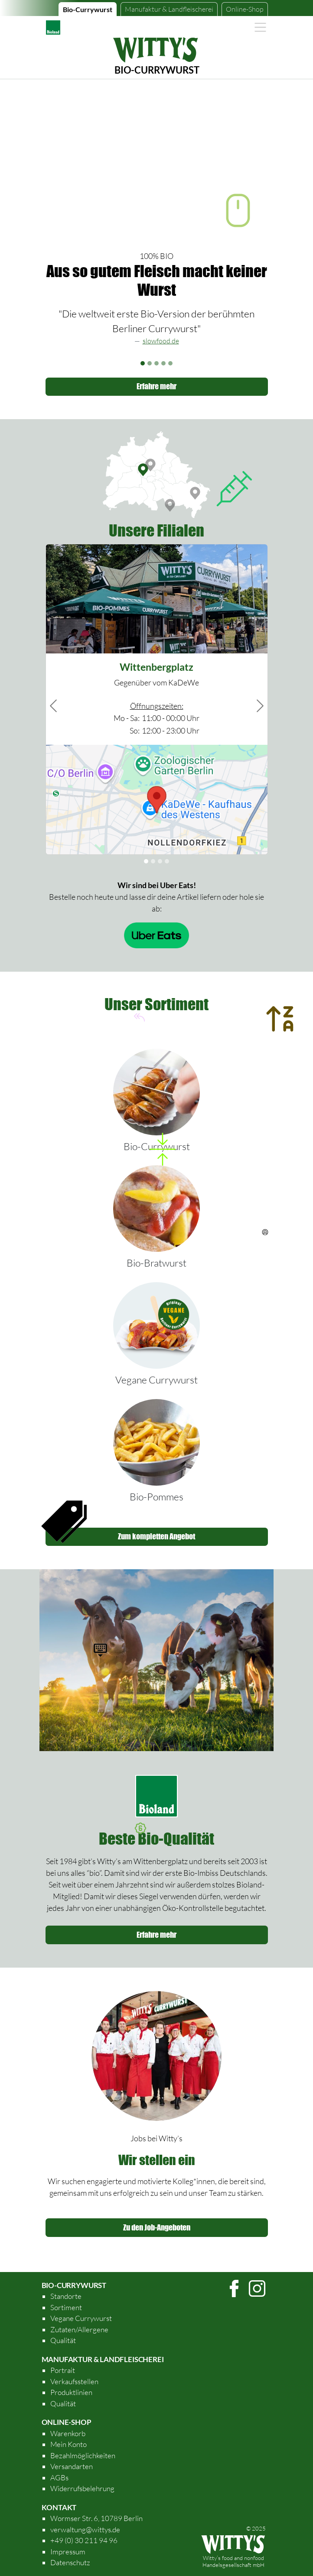 The image size is (313, 2576). Describe the element at coordinates (234, 488) in the screenshot. I see `access medical or health information` at that location.